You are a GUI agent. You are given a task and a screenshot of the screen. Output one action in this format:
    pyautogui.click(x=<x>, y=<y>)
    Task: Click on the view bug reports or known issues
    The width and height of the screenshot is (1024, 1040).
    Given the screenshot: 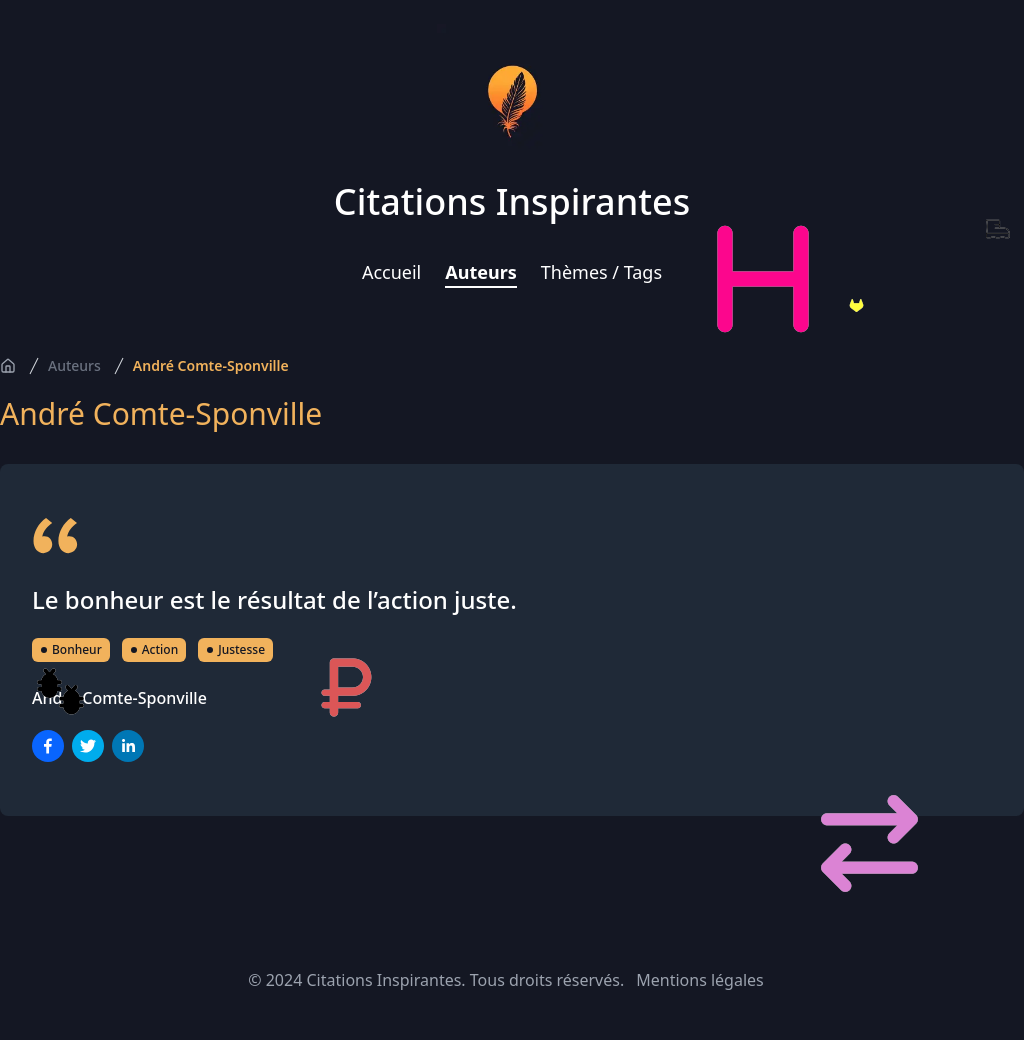 What is the action you would take?
    pyautogui.click(x=60, y=692)
    